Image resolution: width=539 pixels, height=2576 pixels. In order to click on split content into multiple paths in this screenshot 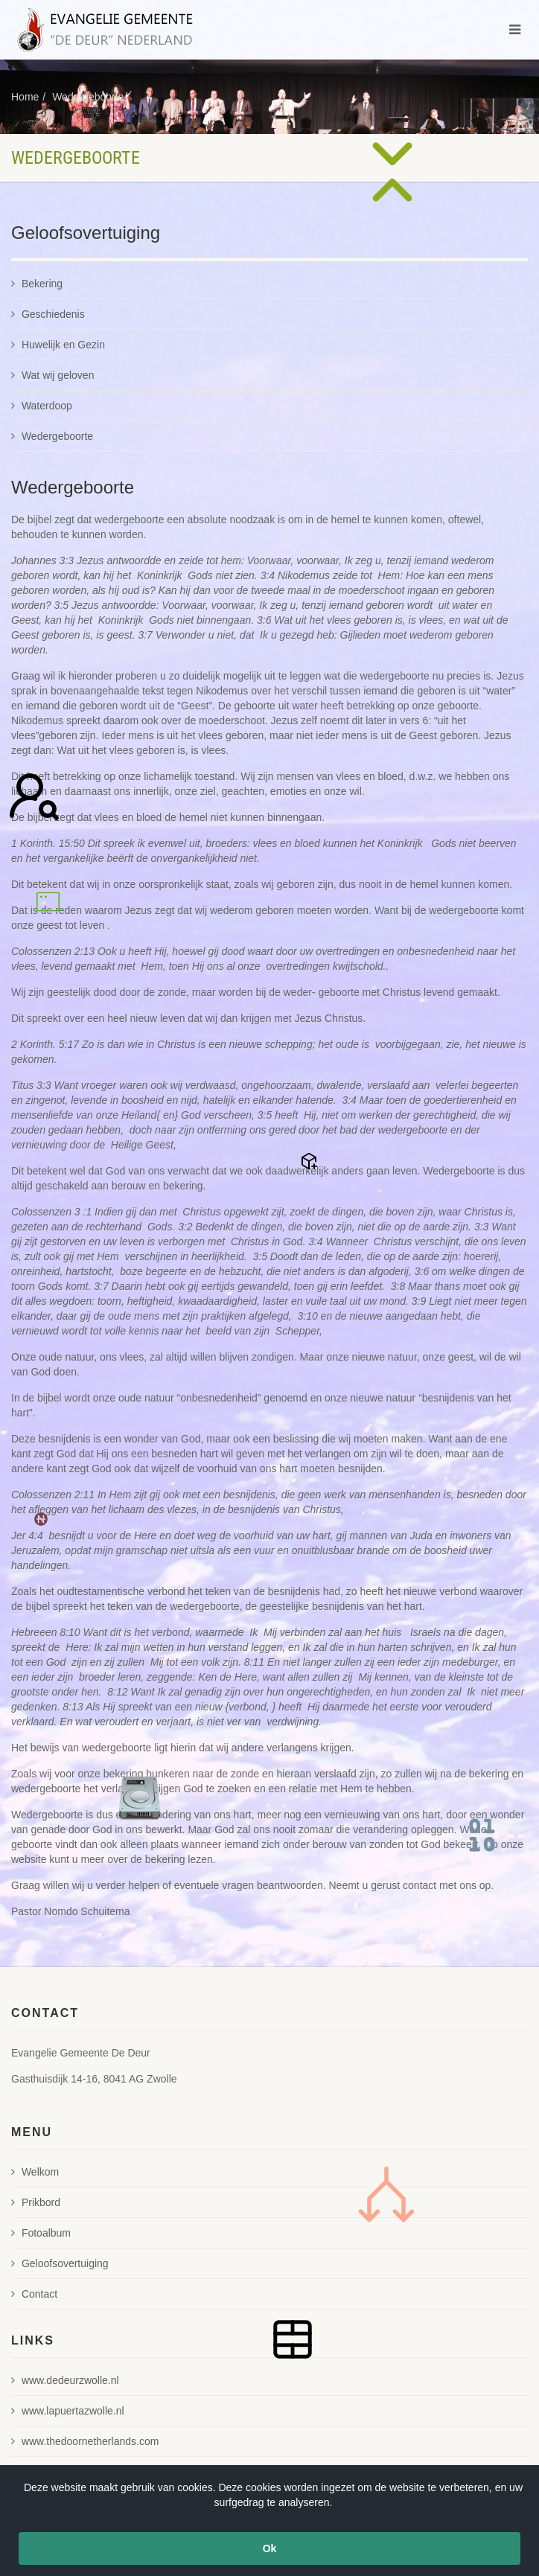, I will do `click(386, 2196)`.